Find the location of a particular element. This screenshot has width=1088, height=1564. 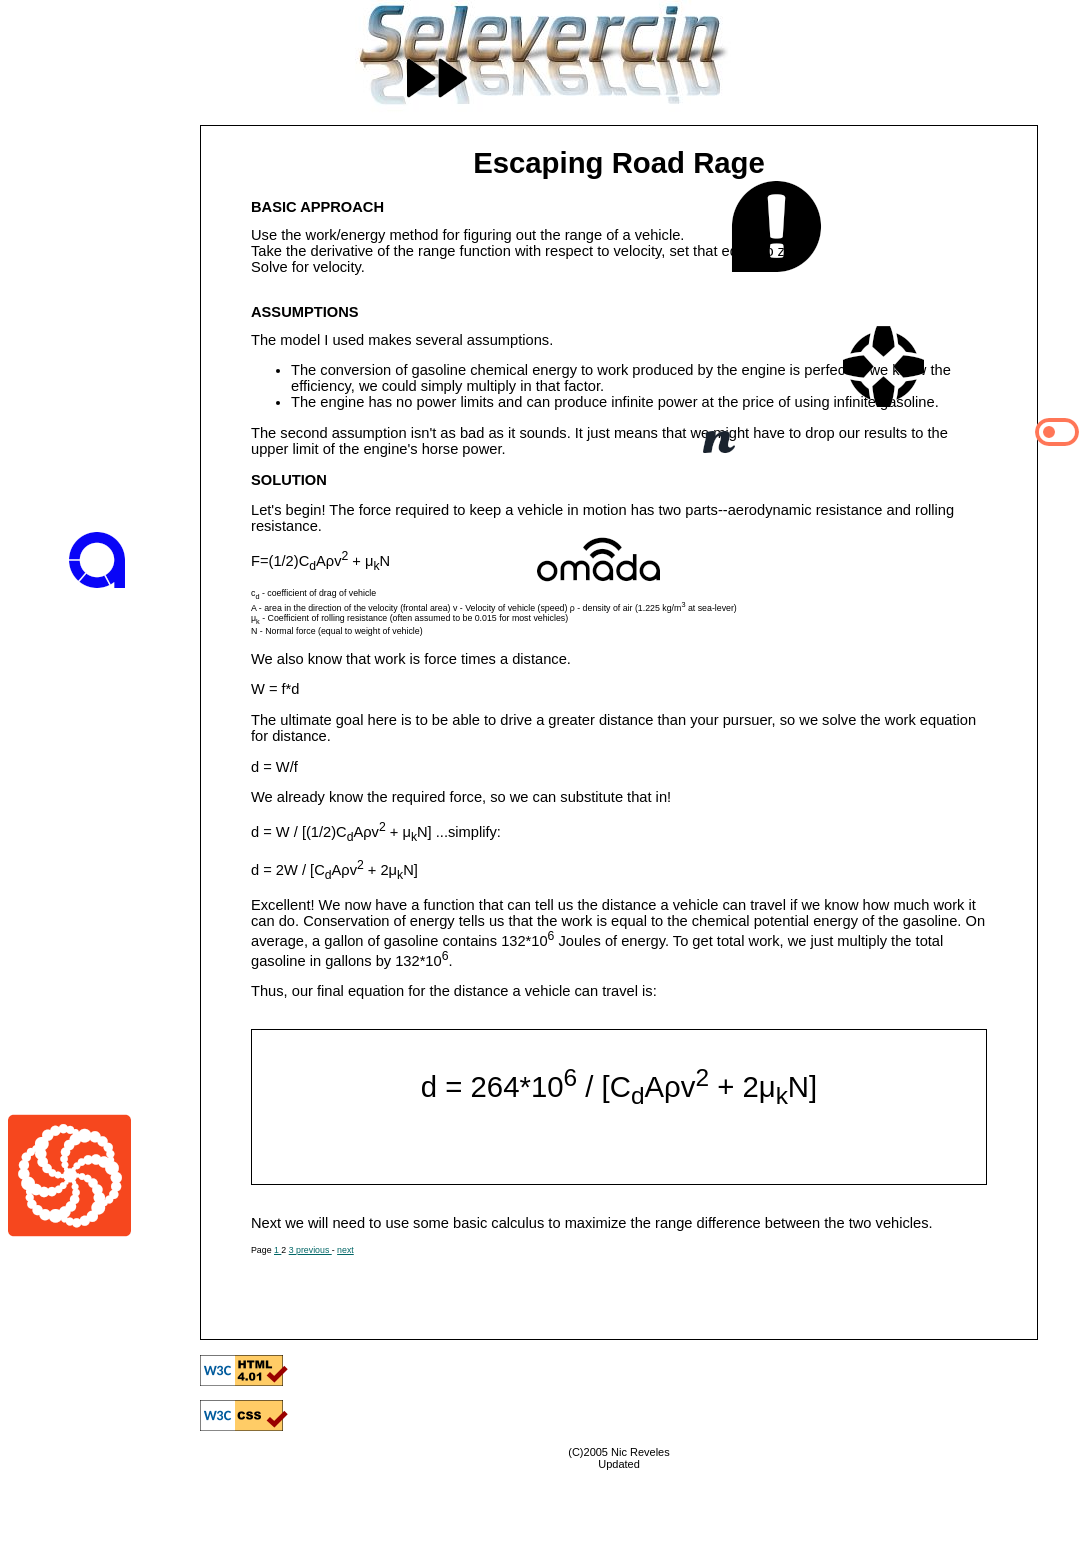

check service outage status on Downdetector is located at coordinates (776, 226).